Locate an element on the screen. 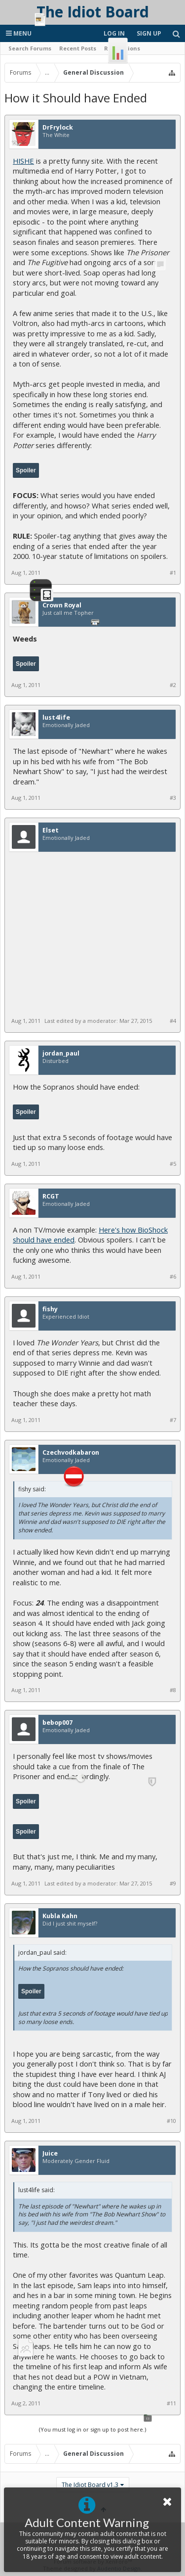 This screenshot has height=2576, width=185. indicates a document is currently printing is located at coordinates (95, 622).